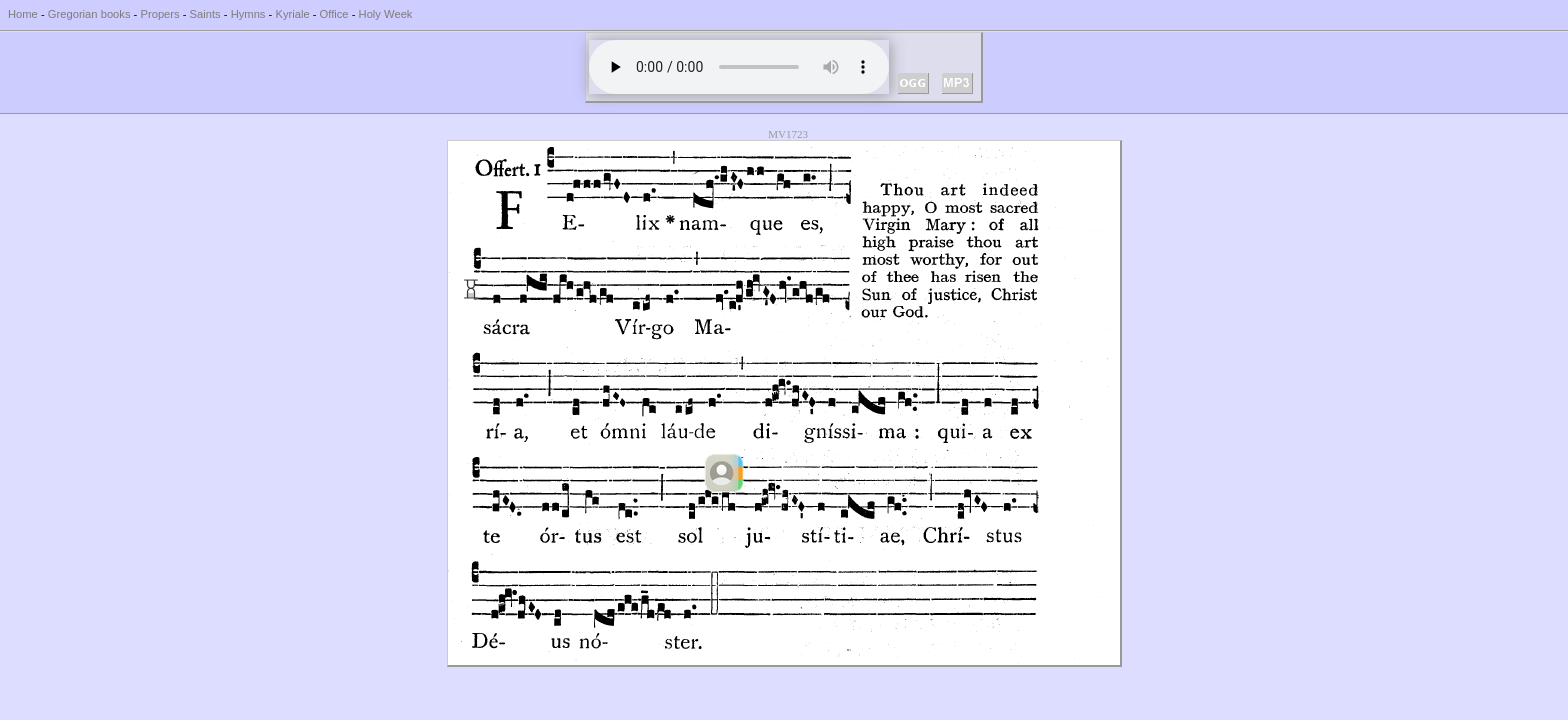  I want to click on countdown timer or time remaining indicator, so click(471, 289).